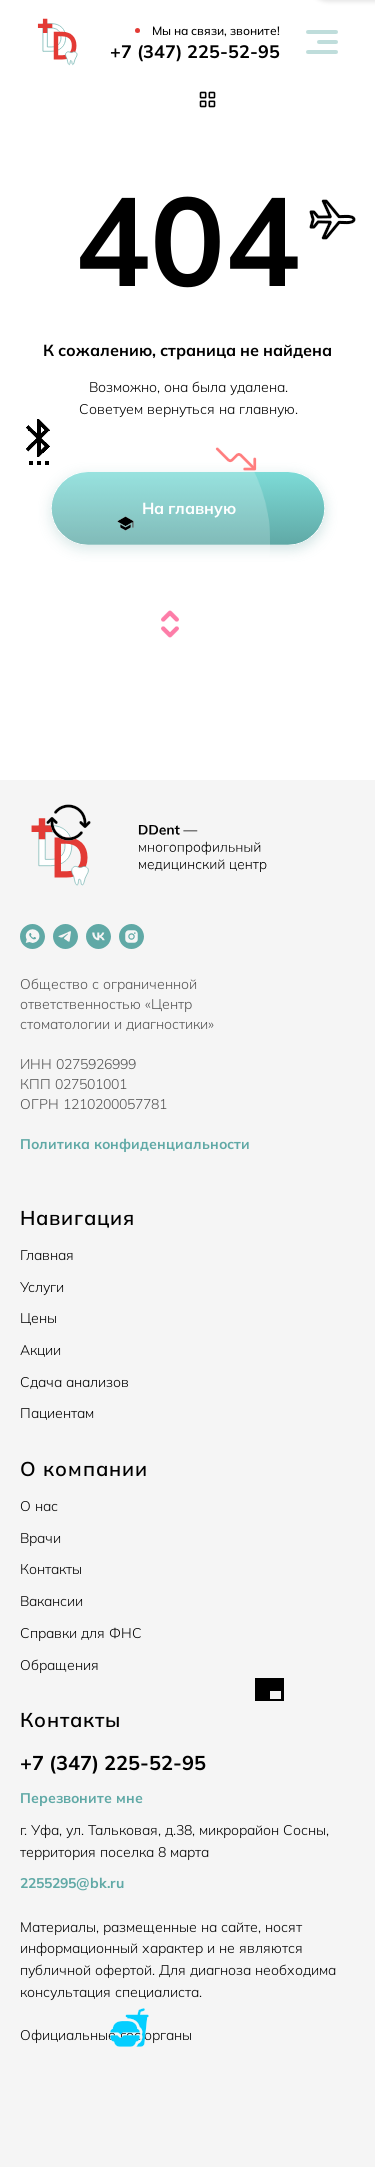 The image size is (375, 2167). Describe the element at coordinates (207, 99) in the screenshot. I see `view items in grid layout` at that location.